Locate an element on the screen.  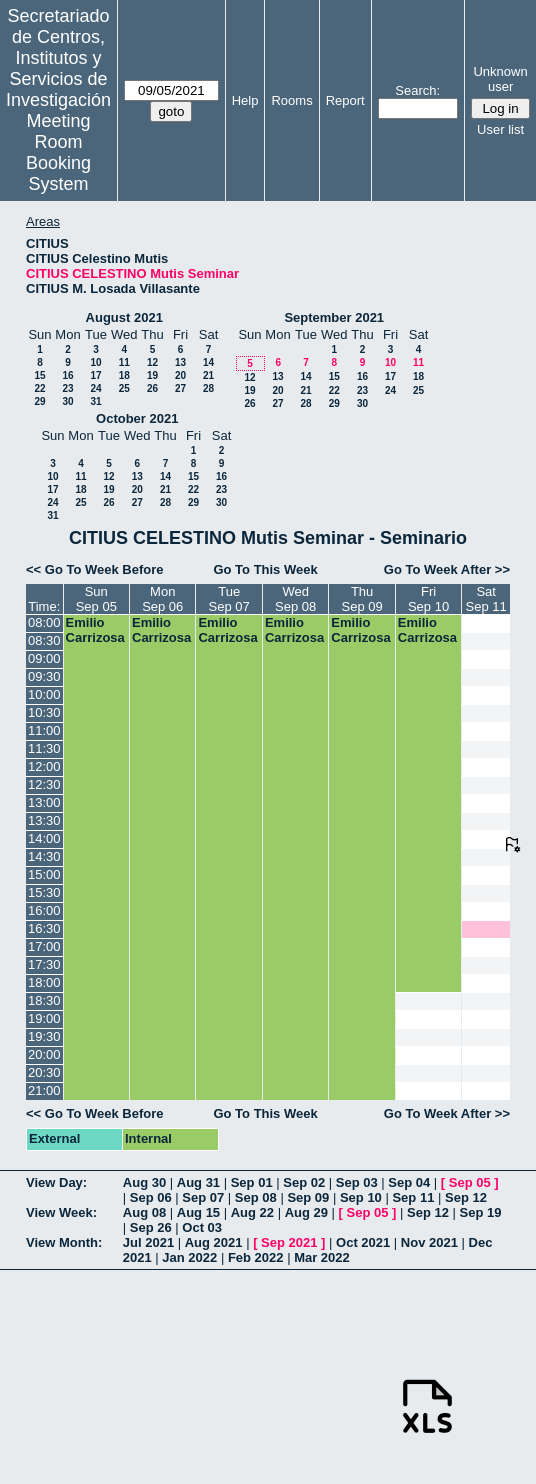
configure flag or milestone settings is located at coordinates (512, 844).